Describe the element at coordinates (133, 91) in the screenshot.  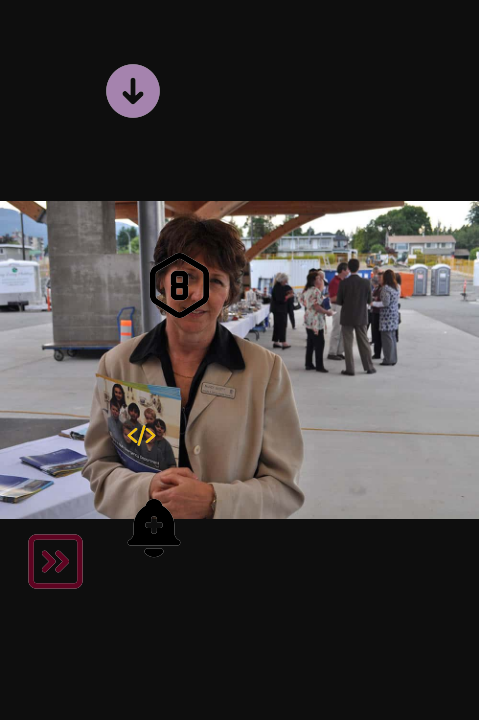
I see `download a file or content` at that location.